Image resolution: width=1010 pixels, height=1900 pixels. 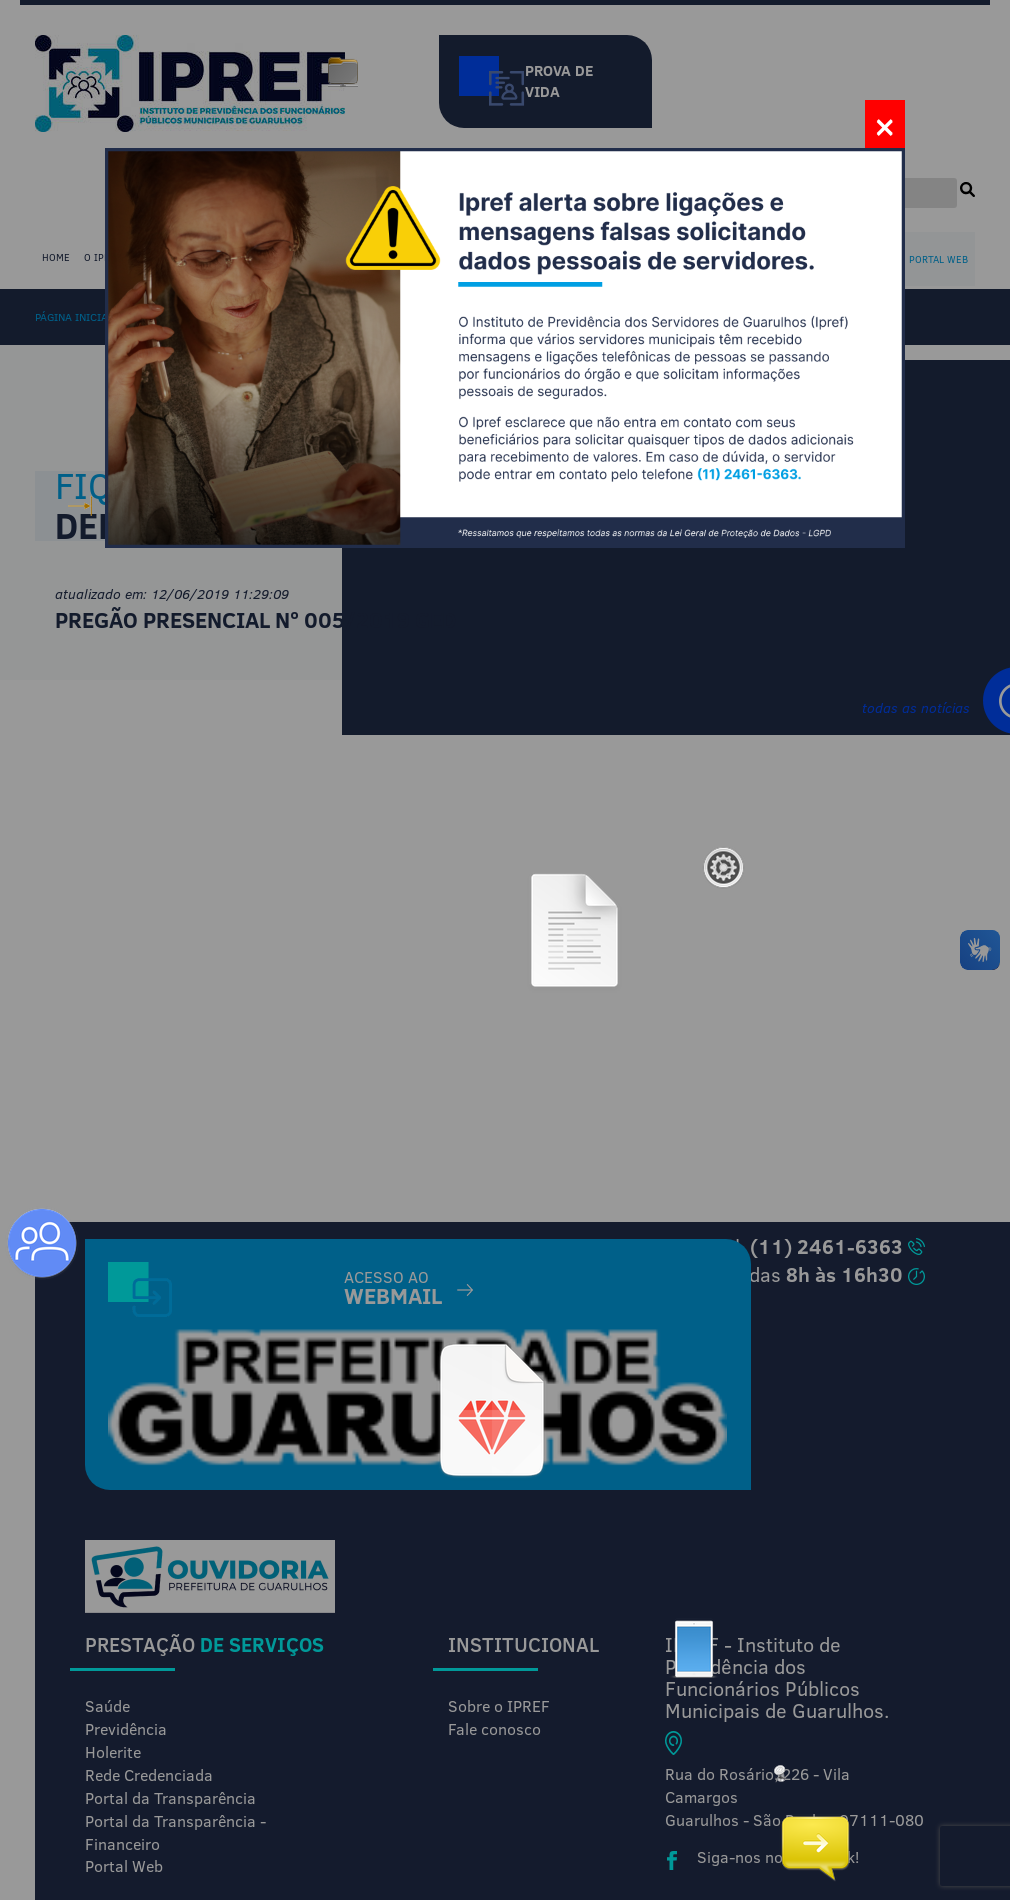 What do you see at coordinates (492, 1410) in the screenshot?
I see `a ruby programming language source file` at bounding box center [492, 1410].